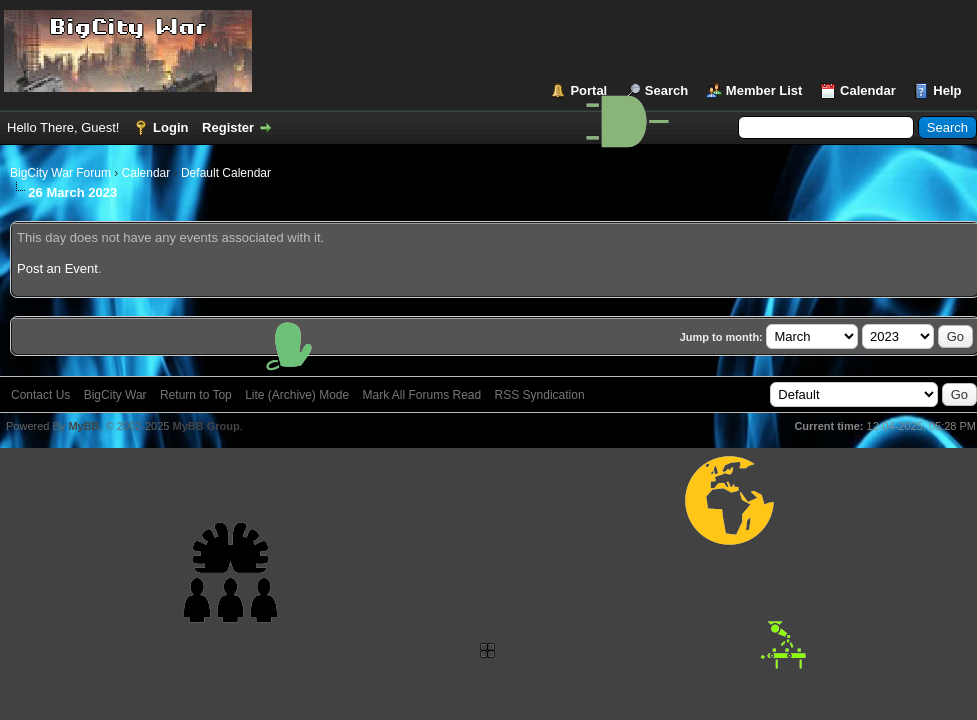 The image size is (977, 720). What do you see at coordinates (627, 121) in the screenshot?
I see `represents an AND logic gate in a circuit diagram` at bounding box center [627, 121].